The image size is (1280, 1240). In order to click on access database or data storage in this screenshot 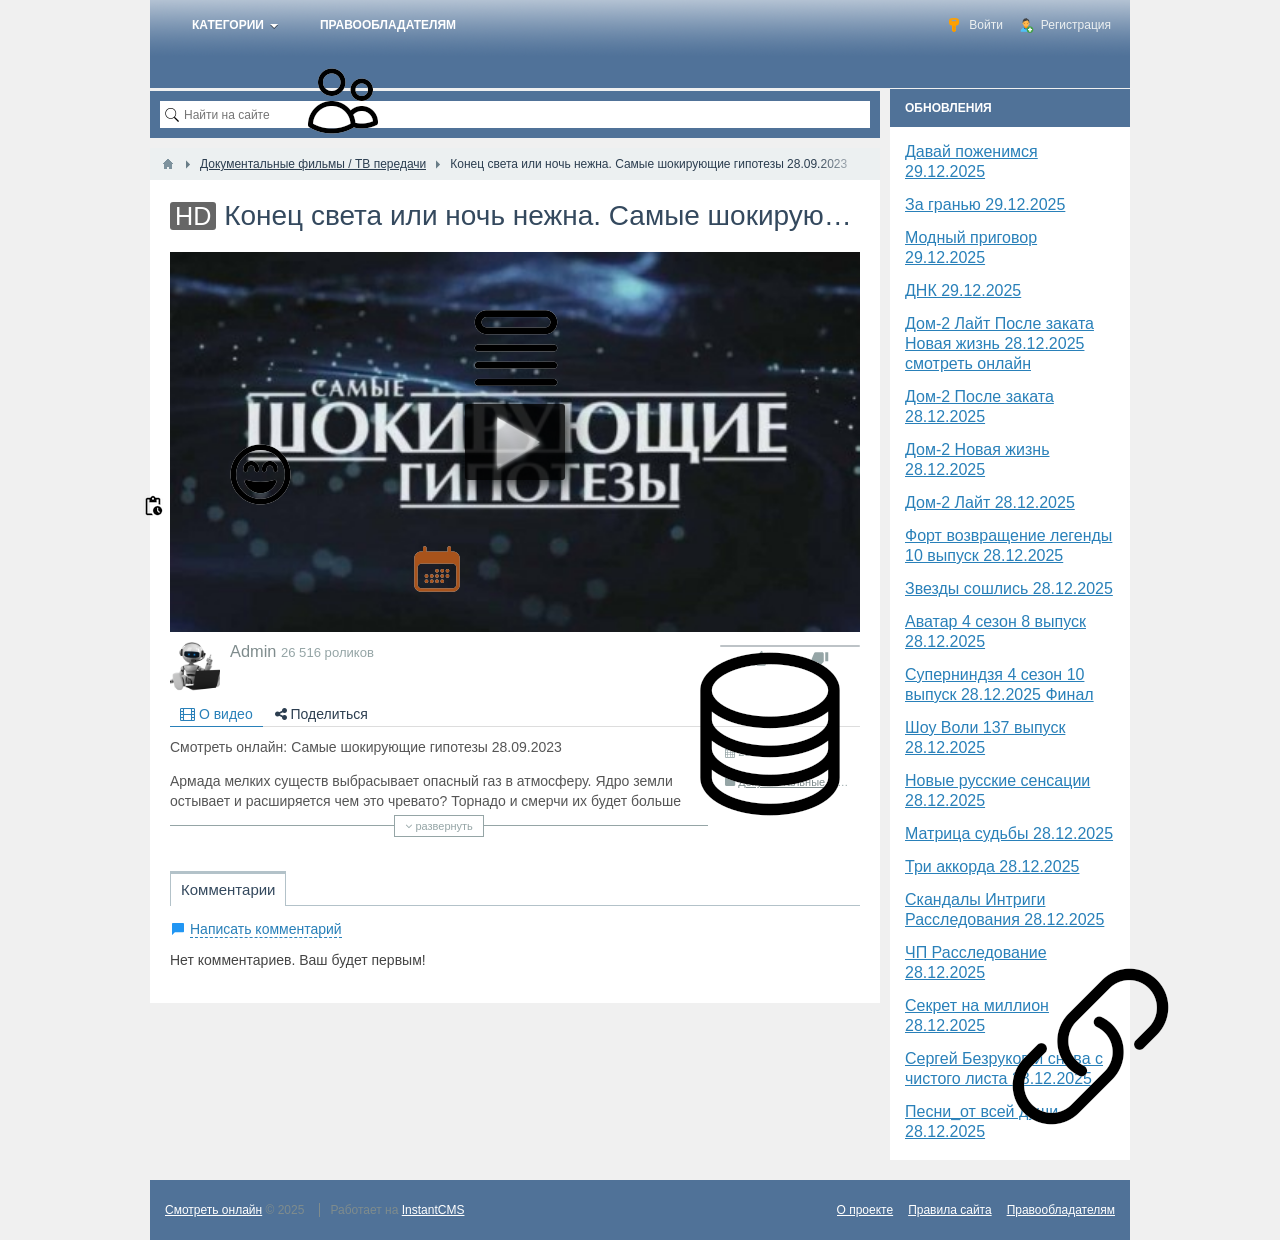, I will do `click(770, 734)`.